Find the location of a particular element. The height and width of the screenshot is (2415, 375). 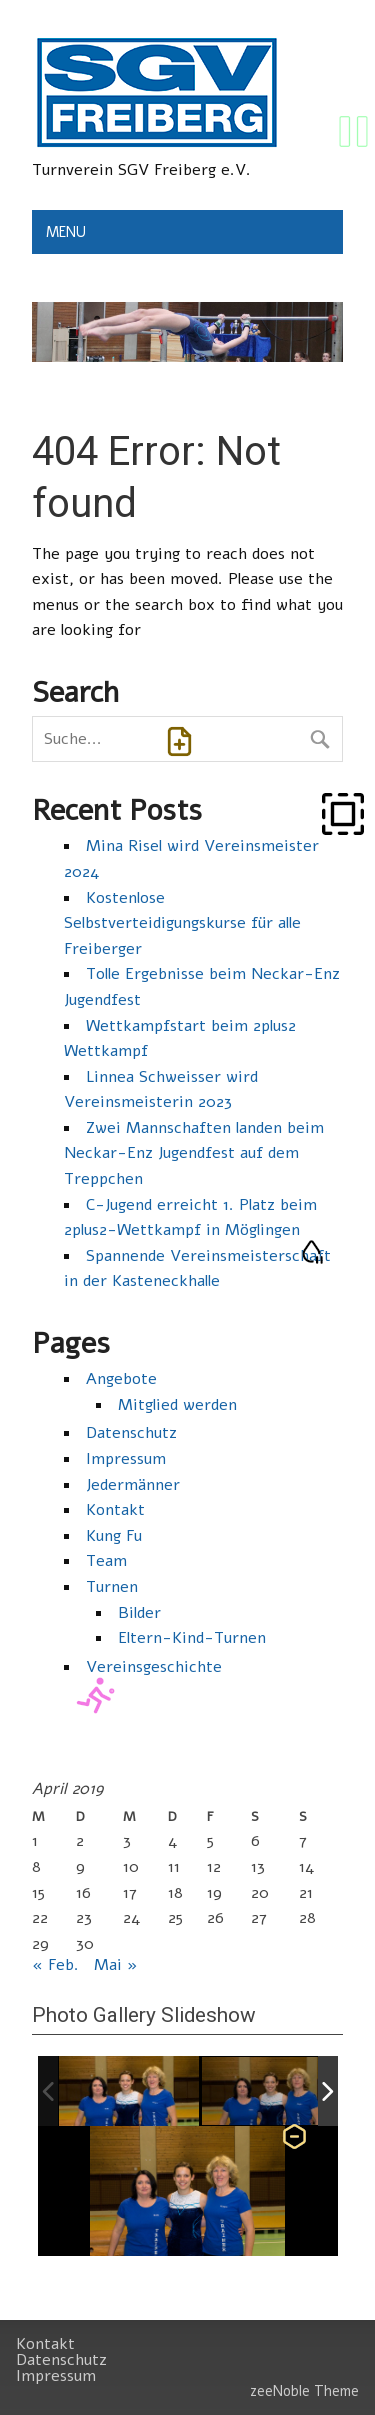

pause media playback is located at coordinates (353, 131).